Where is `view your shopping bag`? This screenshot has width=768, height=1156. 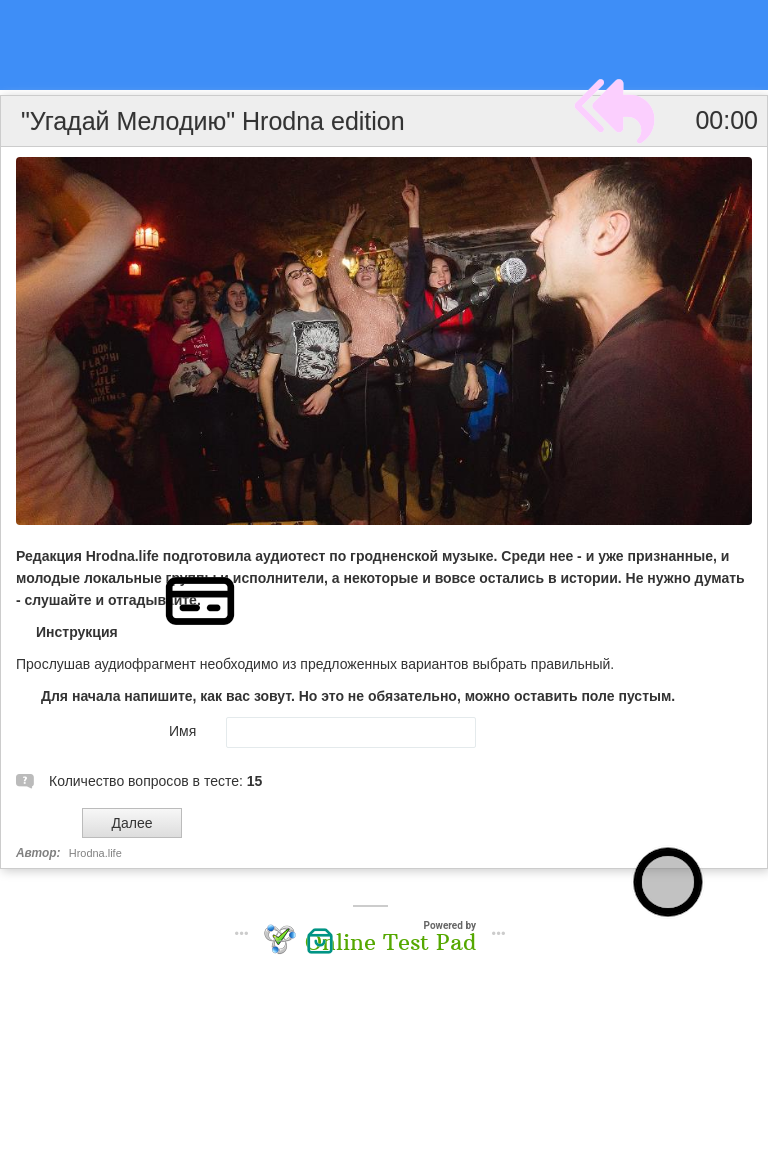 view your shopping bag is located at coordinates (320, 941).